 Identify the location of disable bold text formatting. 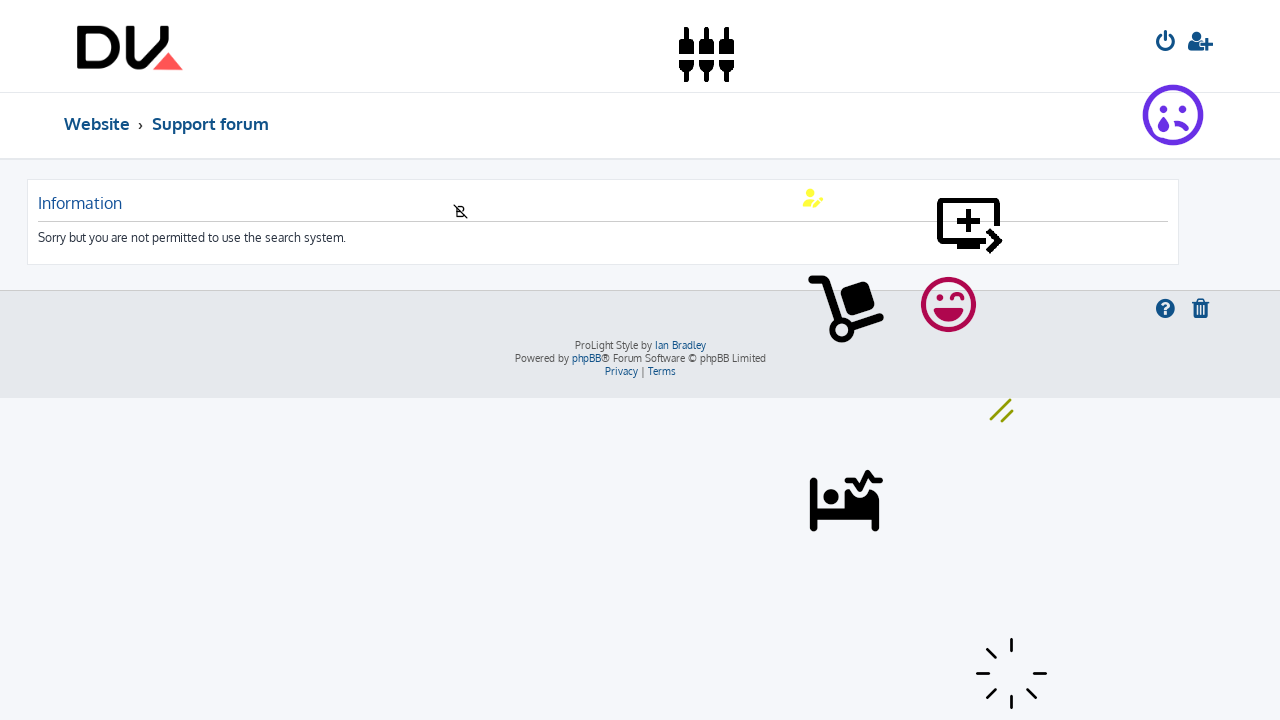
(460, 211).